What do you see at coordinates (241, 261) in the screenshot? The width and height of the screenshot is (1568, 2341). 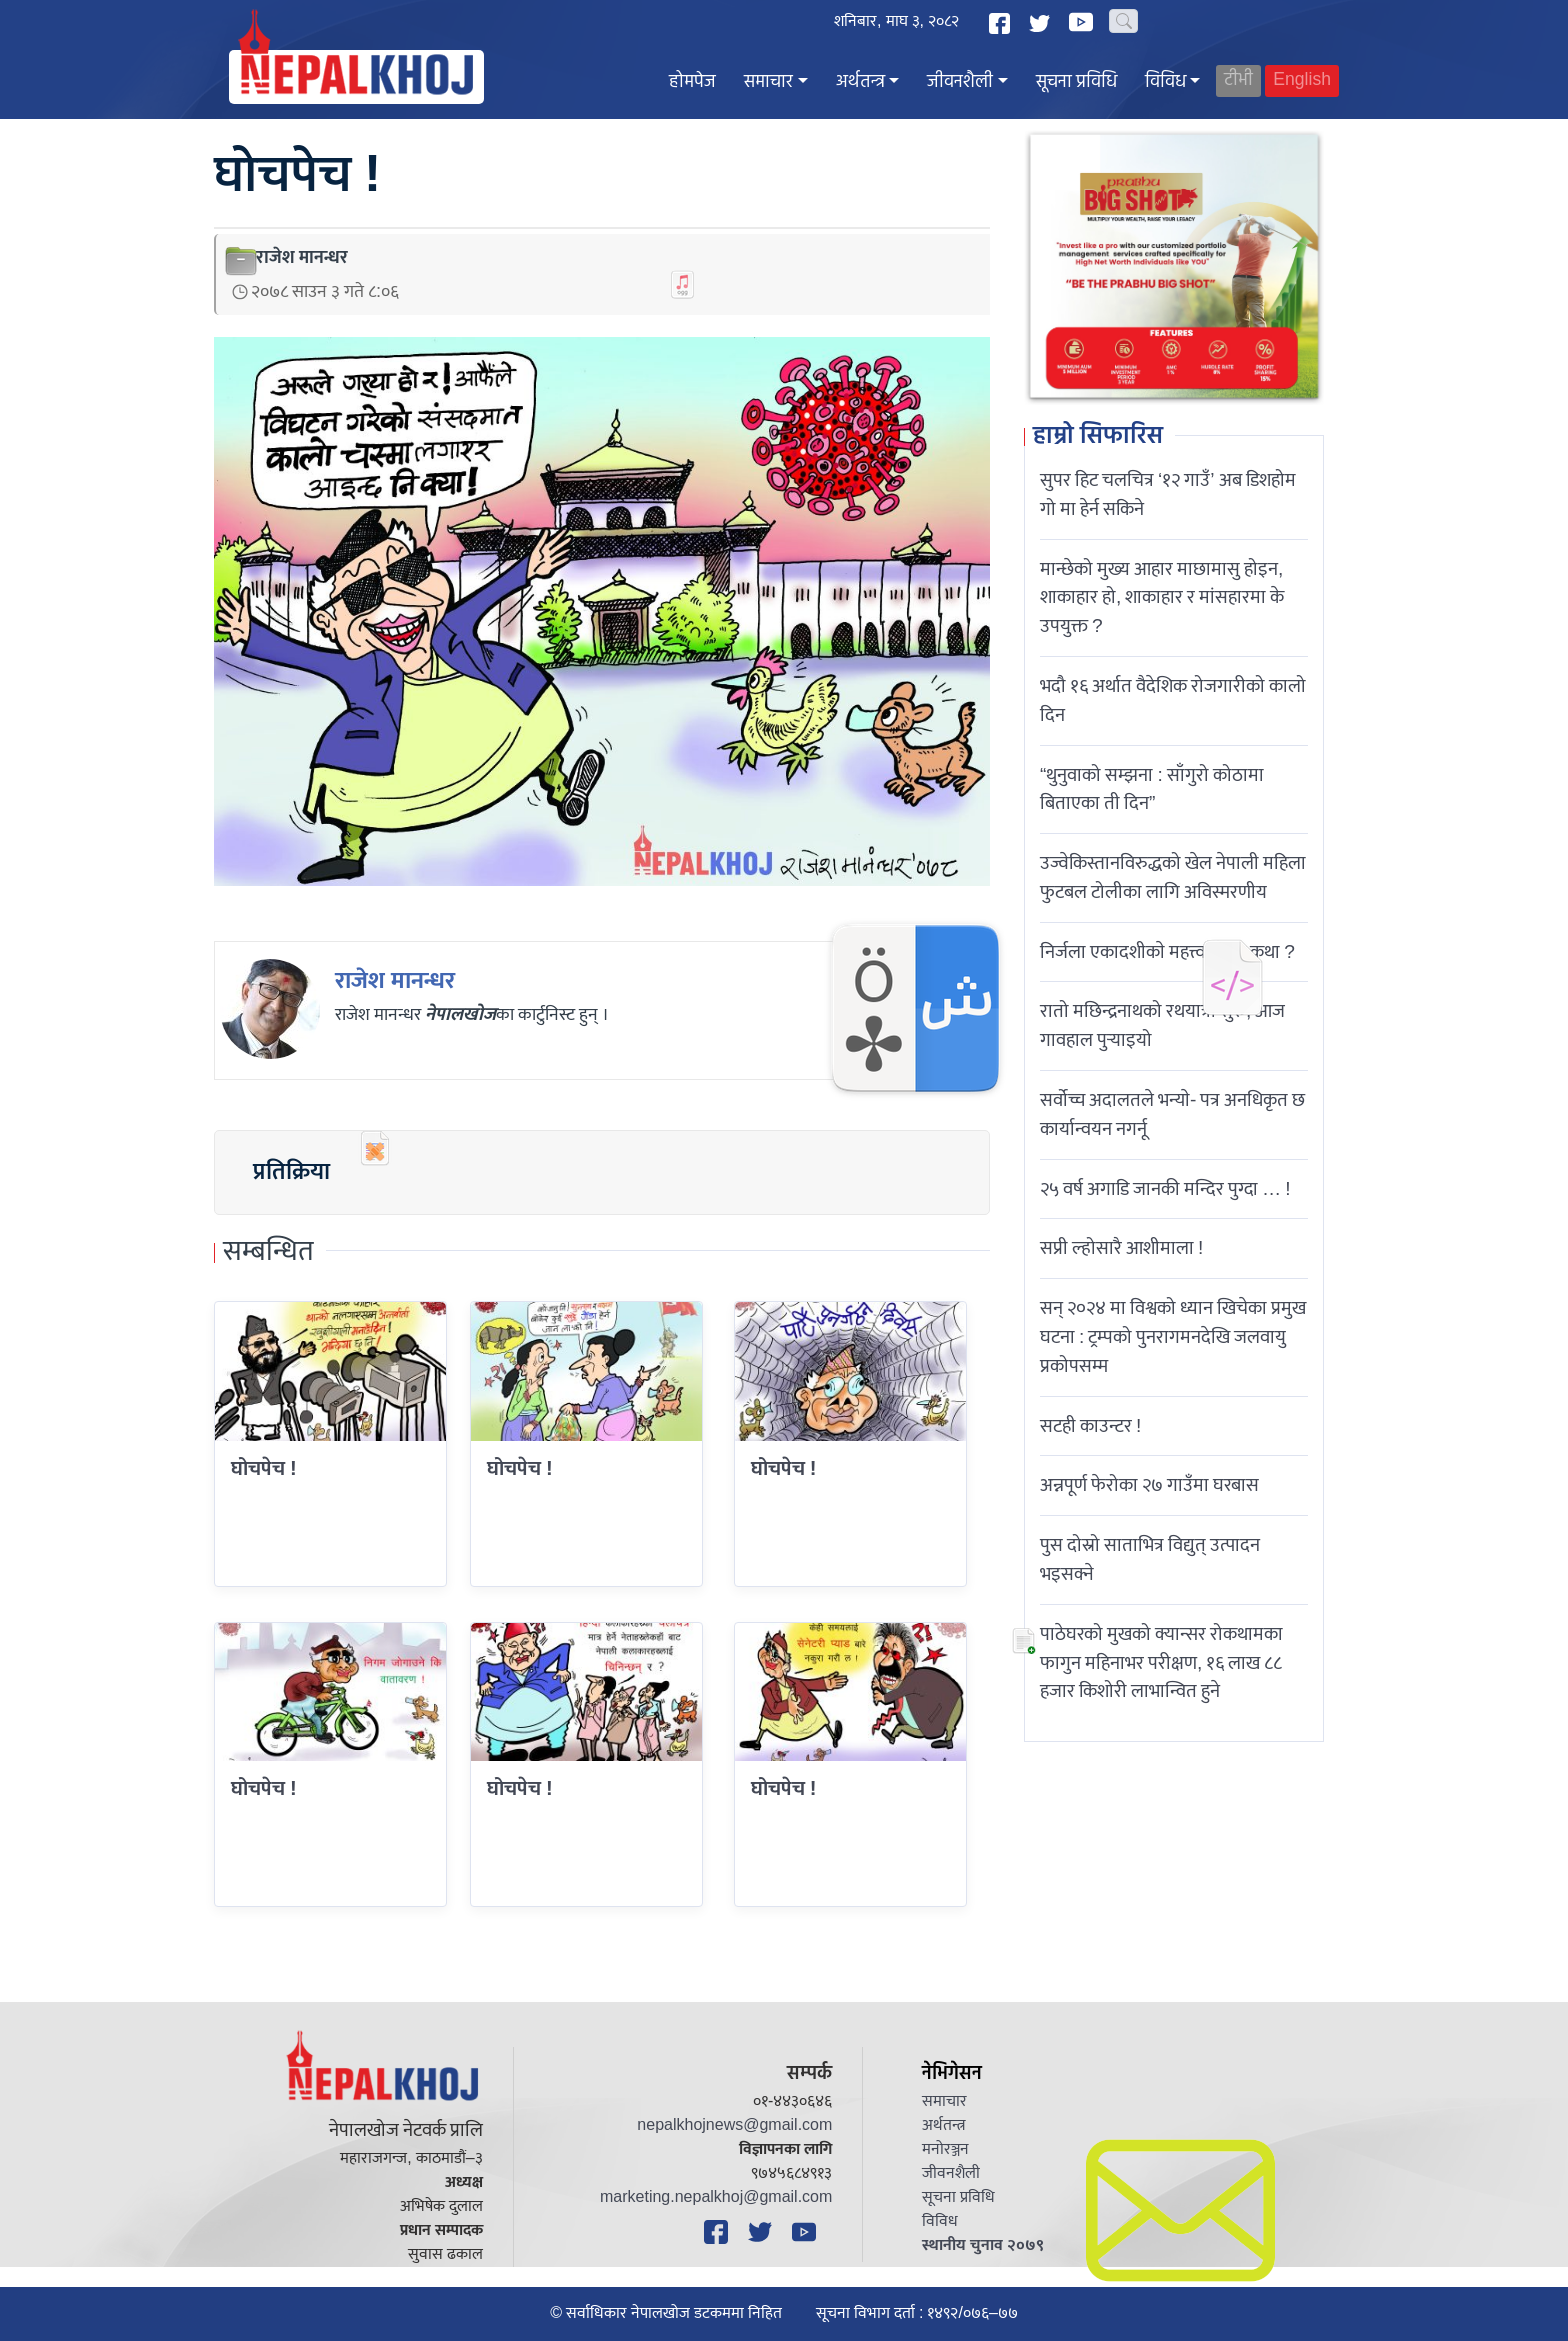 I see `open the file manager` at bounding box center [241, 261].